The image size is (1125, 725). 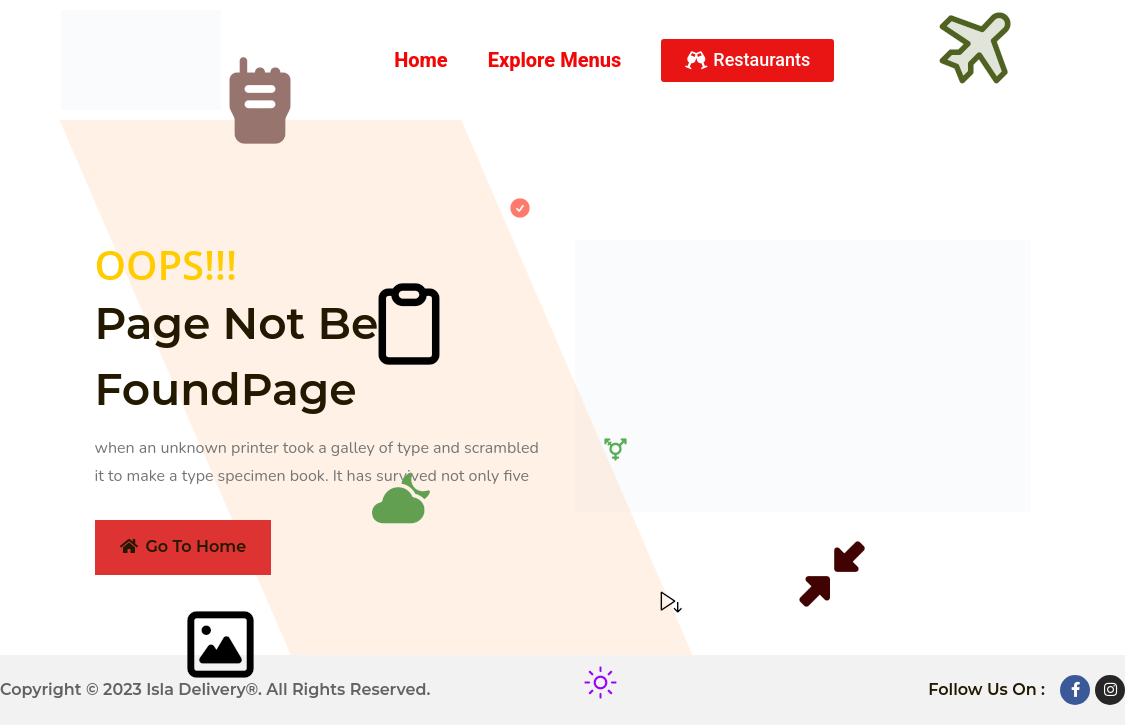 I want to click on exit fullscreen mode, so click(x=832, y=574).